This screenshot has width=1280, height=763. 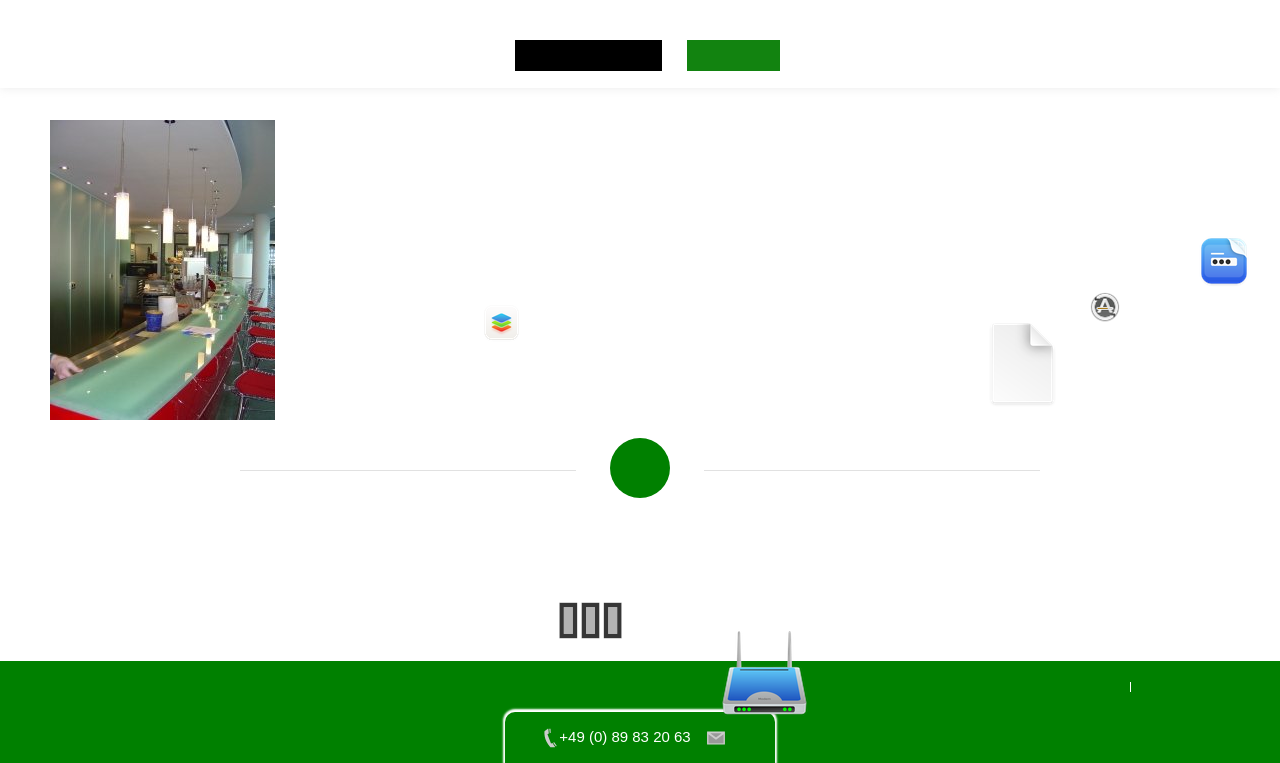 I want to click on switch between open workspaces or desktops, so click(x=590, y=620).